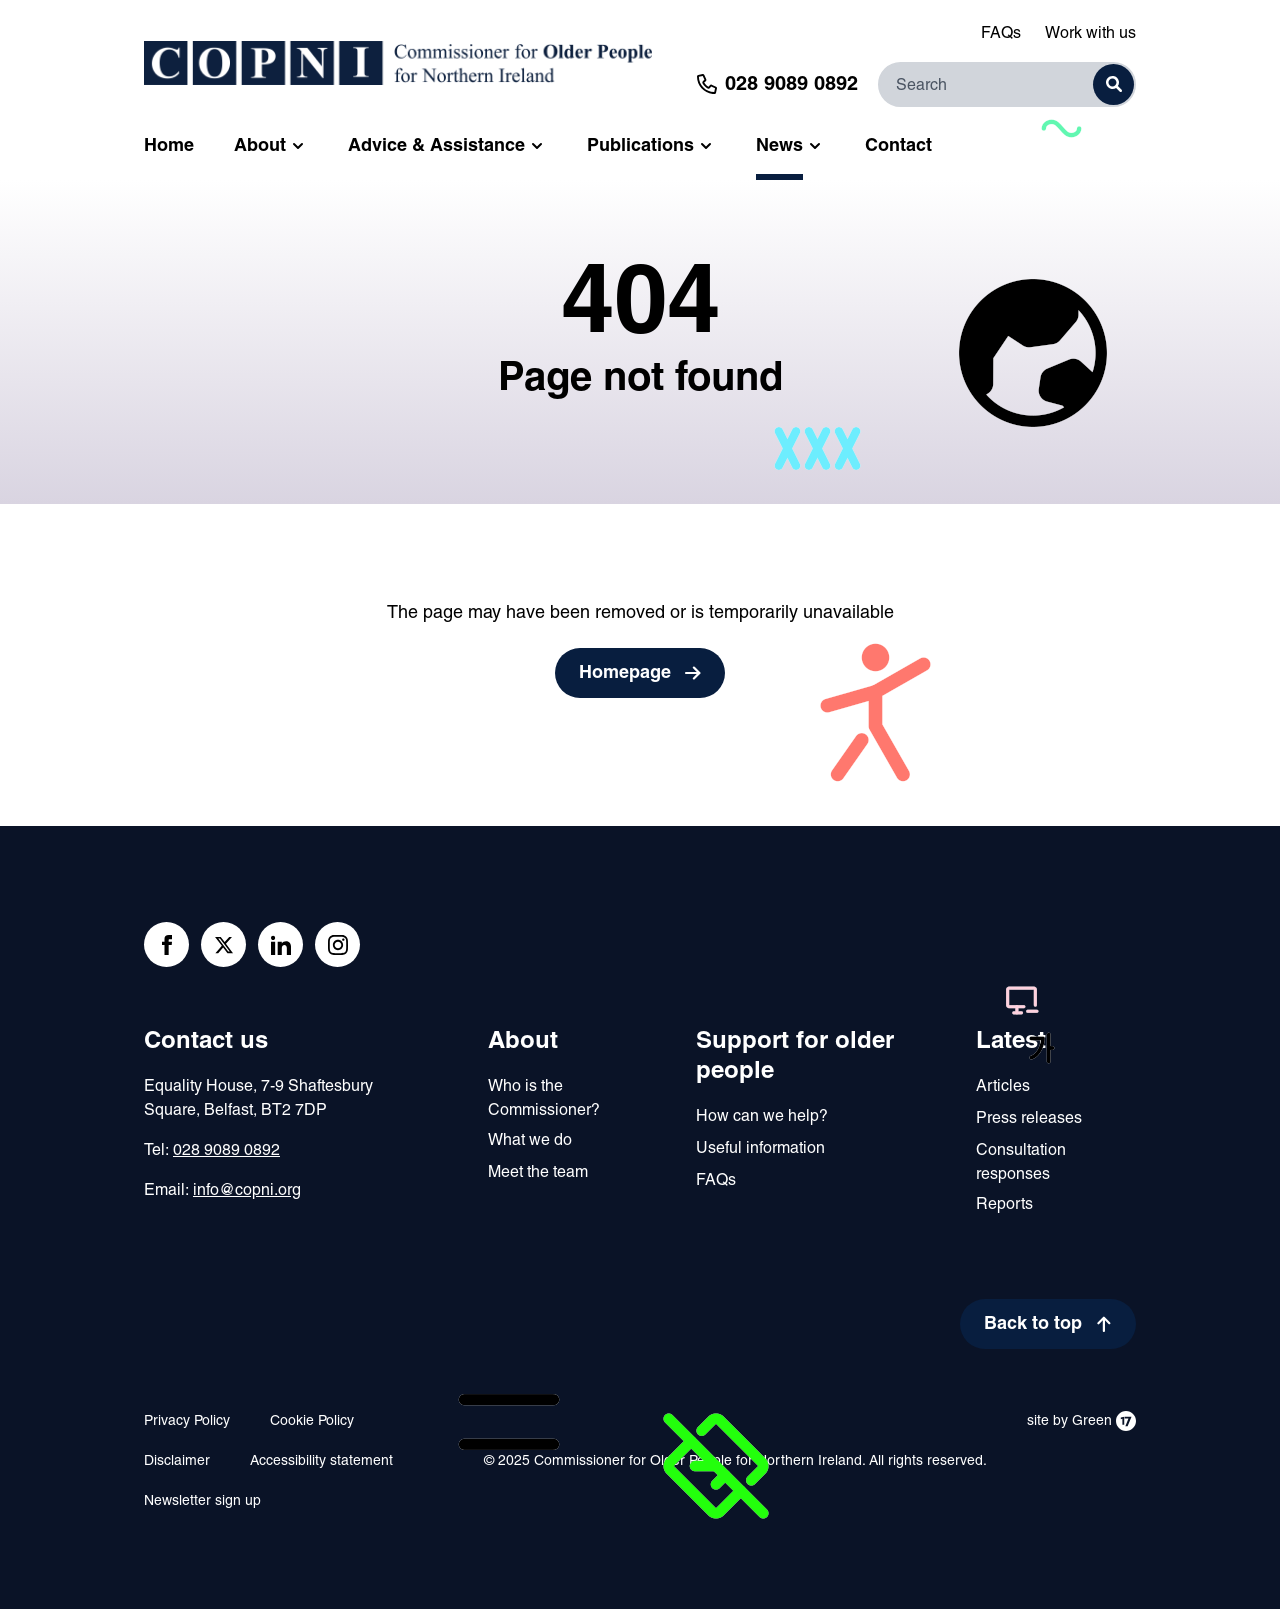 This screenshot has height=1609, width=1280. I want to click on navigation or directions unavailable, so click(716, 1466).